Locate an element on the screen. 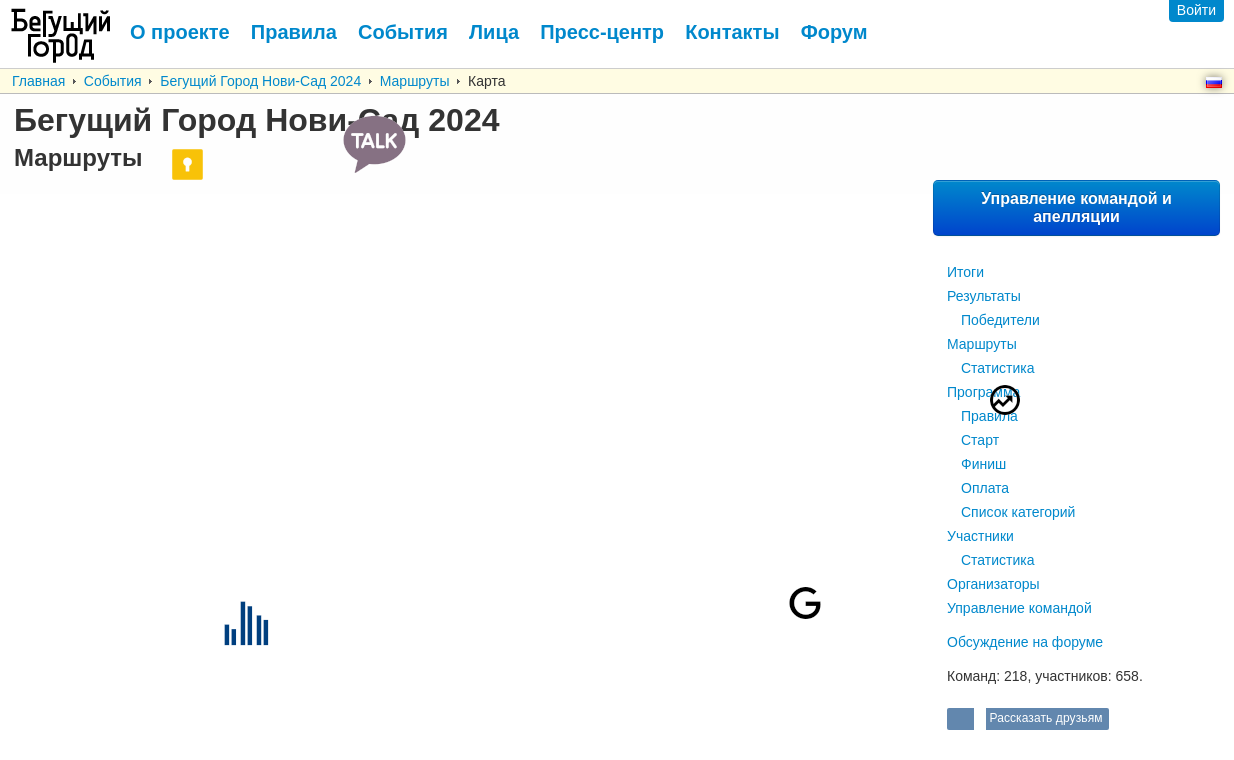  view financial performance or fund growth is located at coordinates (1005, 400).